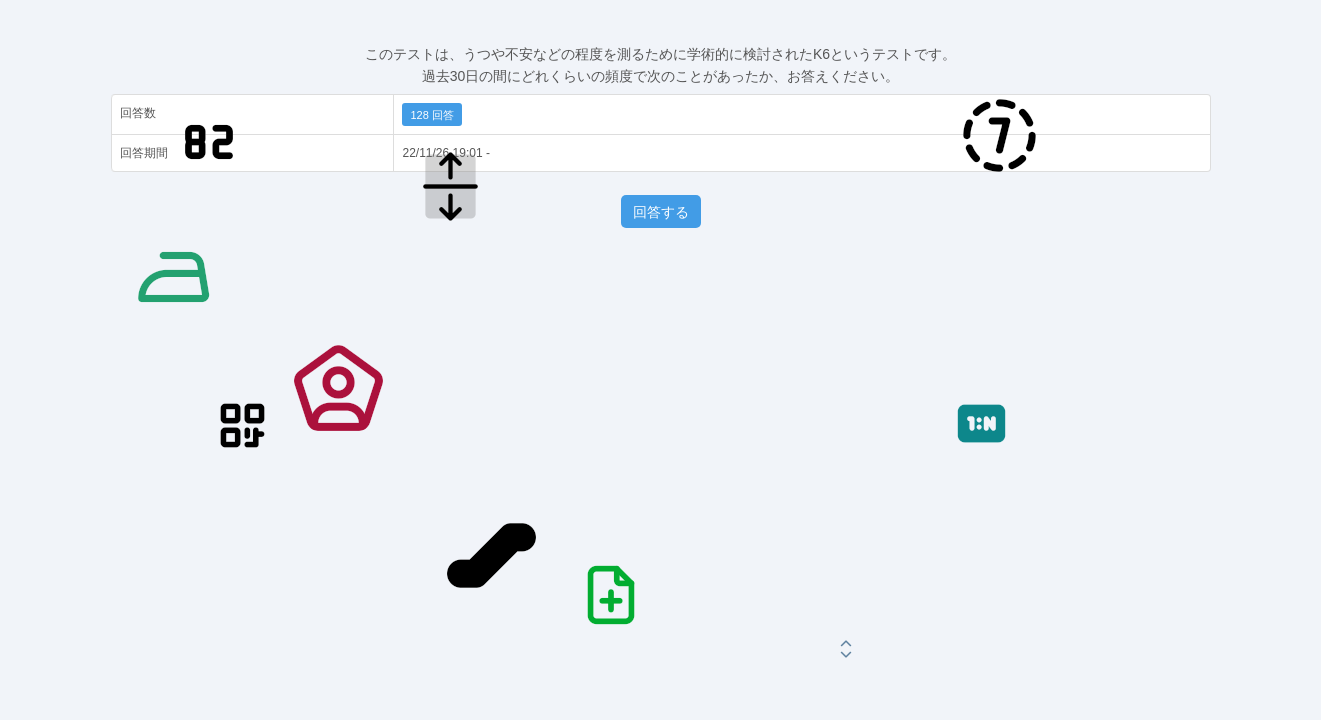 The height and width of the screenshot is (720, 1321). What do you see at coordinates (611, 595) in the screenshot?
I see `create a new file` at bounding box center [611, 595].